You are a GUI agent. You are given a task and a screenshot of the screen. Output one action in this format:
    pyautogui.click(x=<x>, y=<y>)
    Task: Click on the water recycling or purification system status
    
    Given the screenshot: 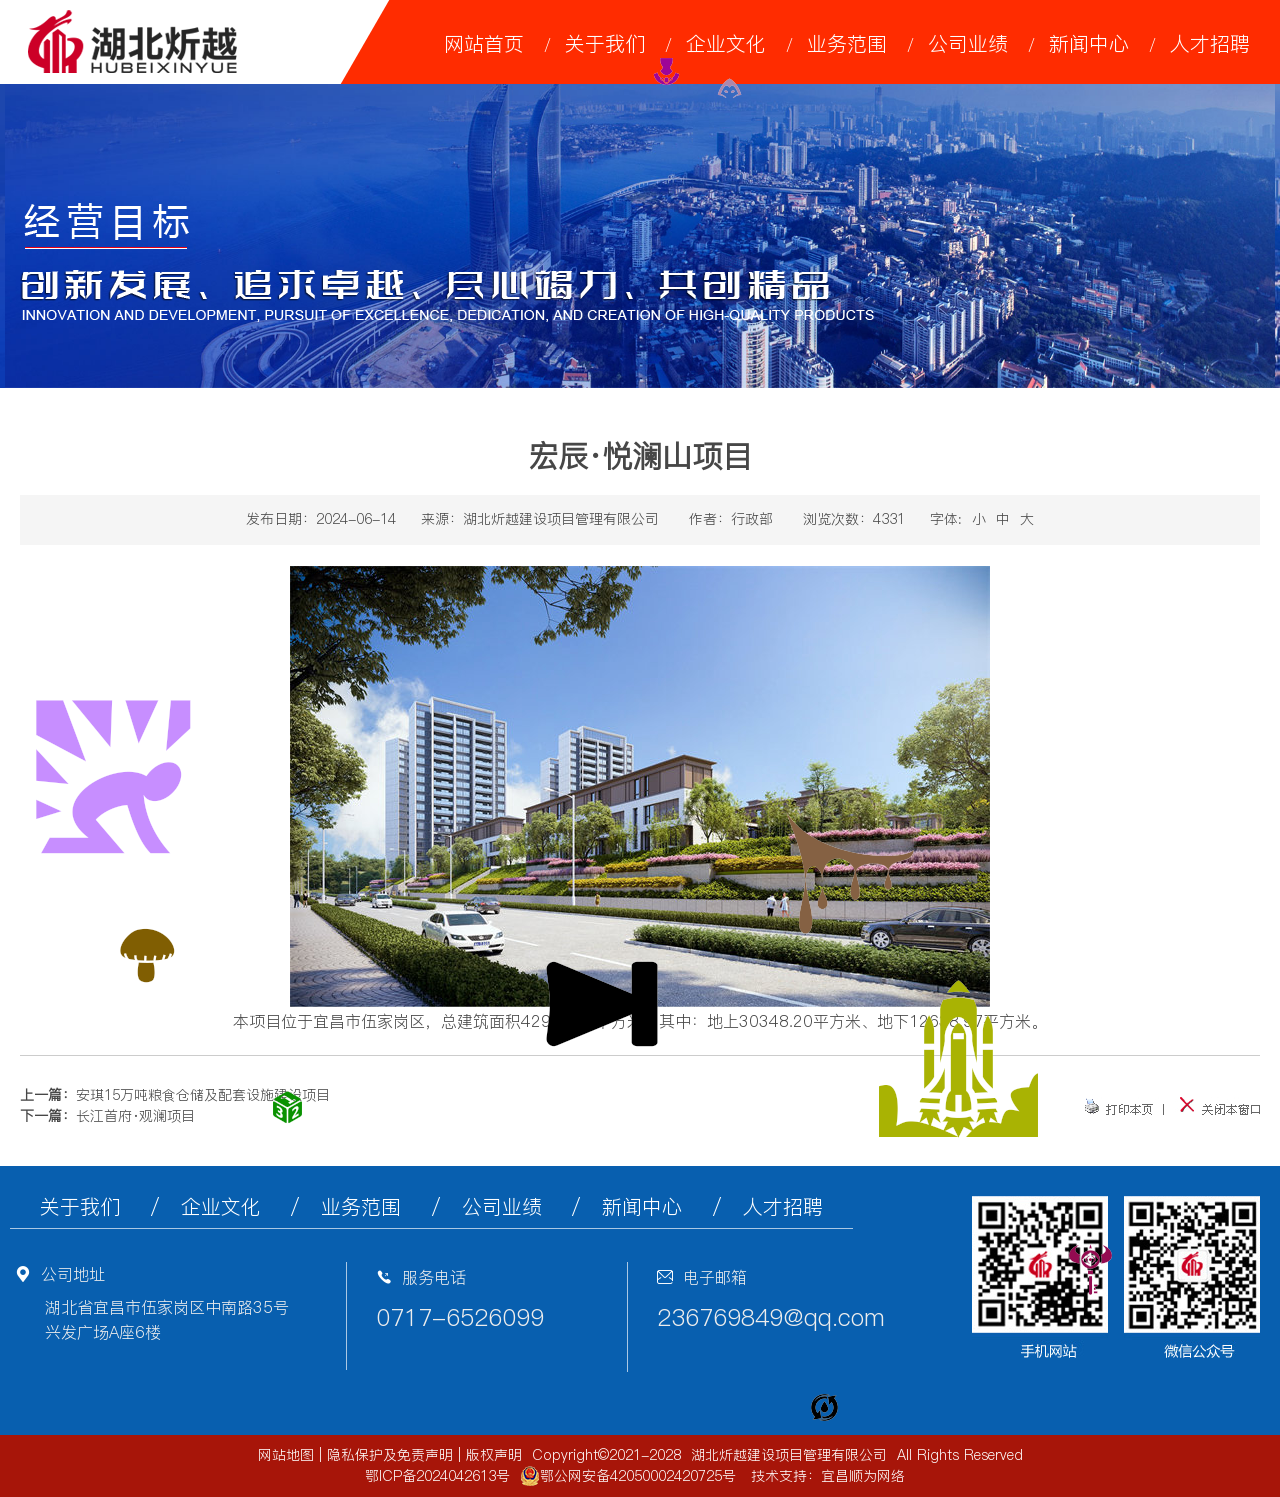 What is the action you would take?
    pyautogui.click(x=824, y=1407)
    